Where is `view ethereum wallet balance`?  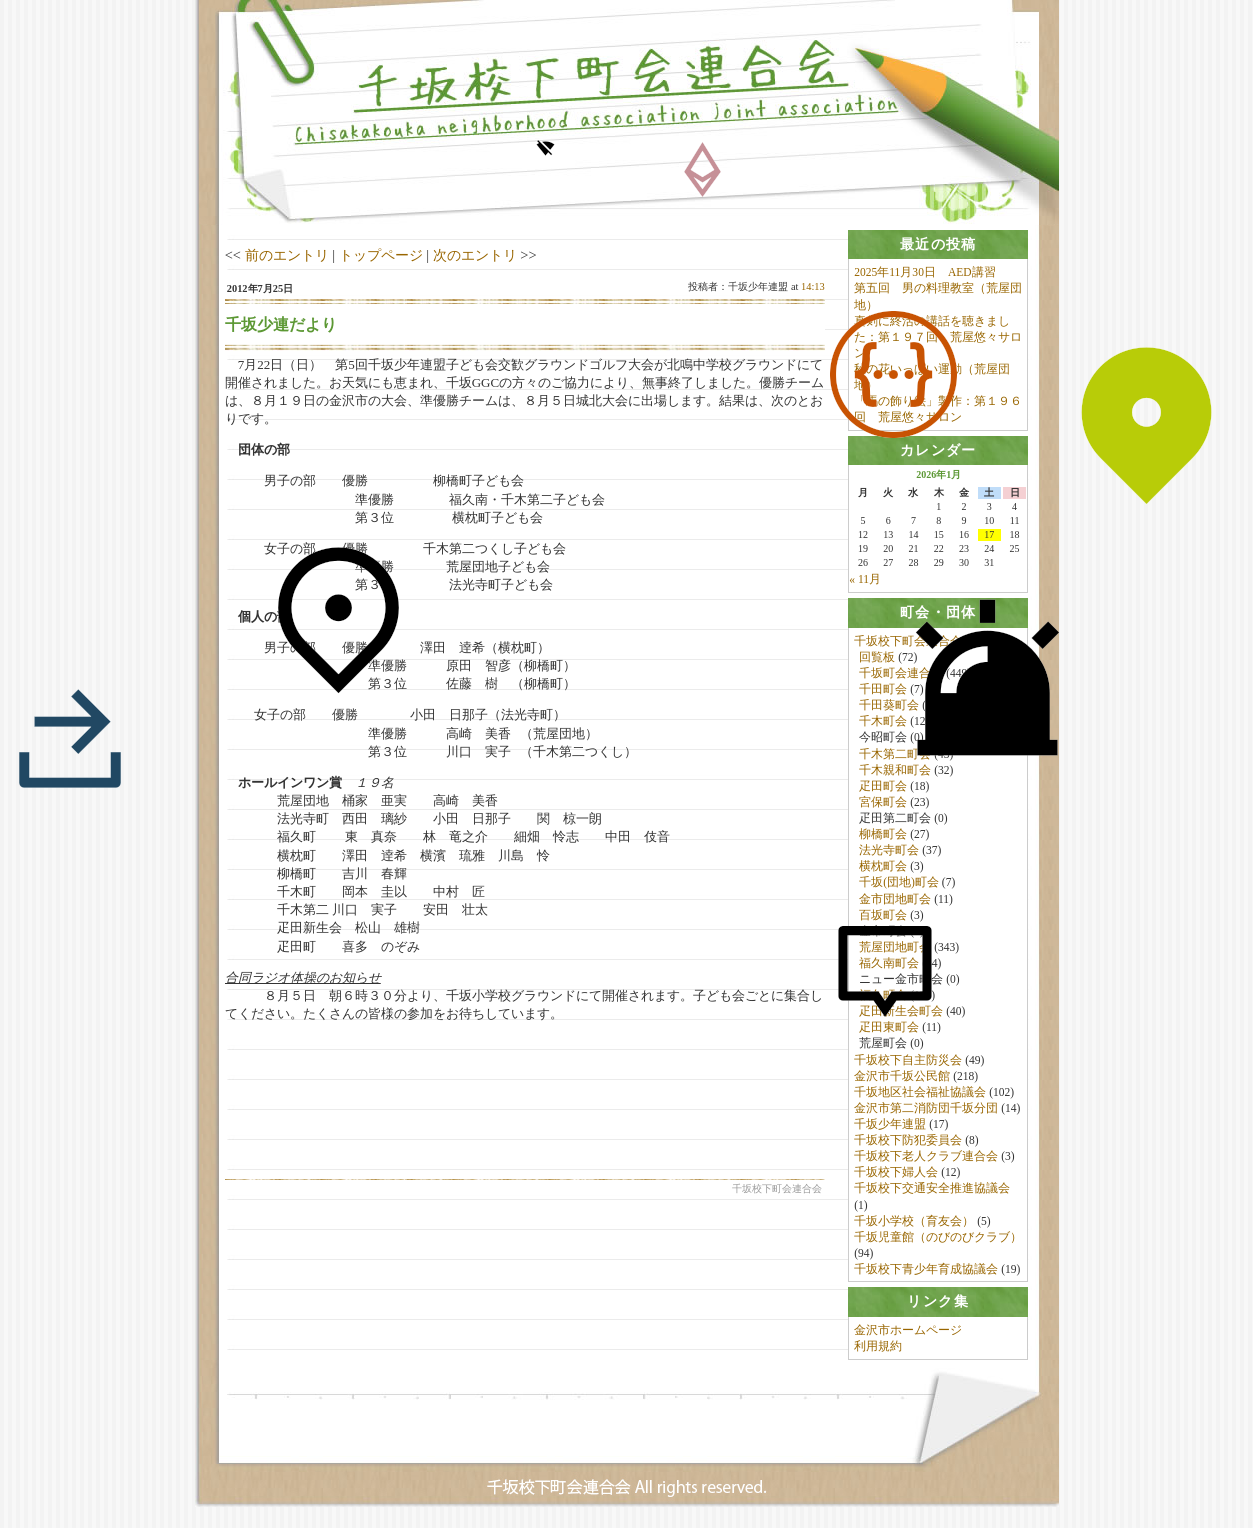
view ethereum wallet balance is located at coordinates (702, 169).